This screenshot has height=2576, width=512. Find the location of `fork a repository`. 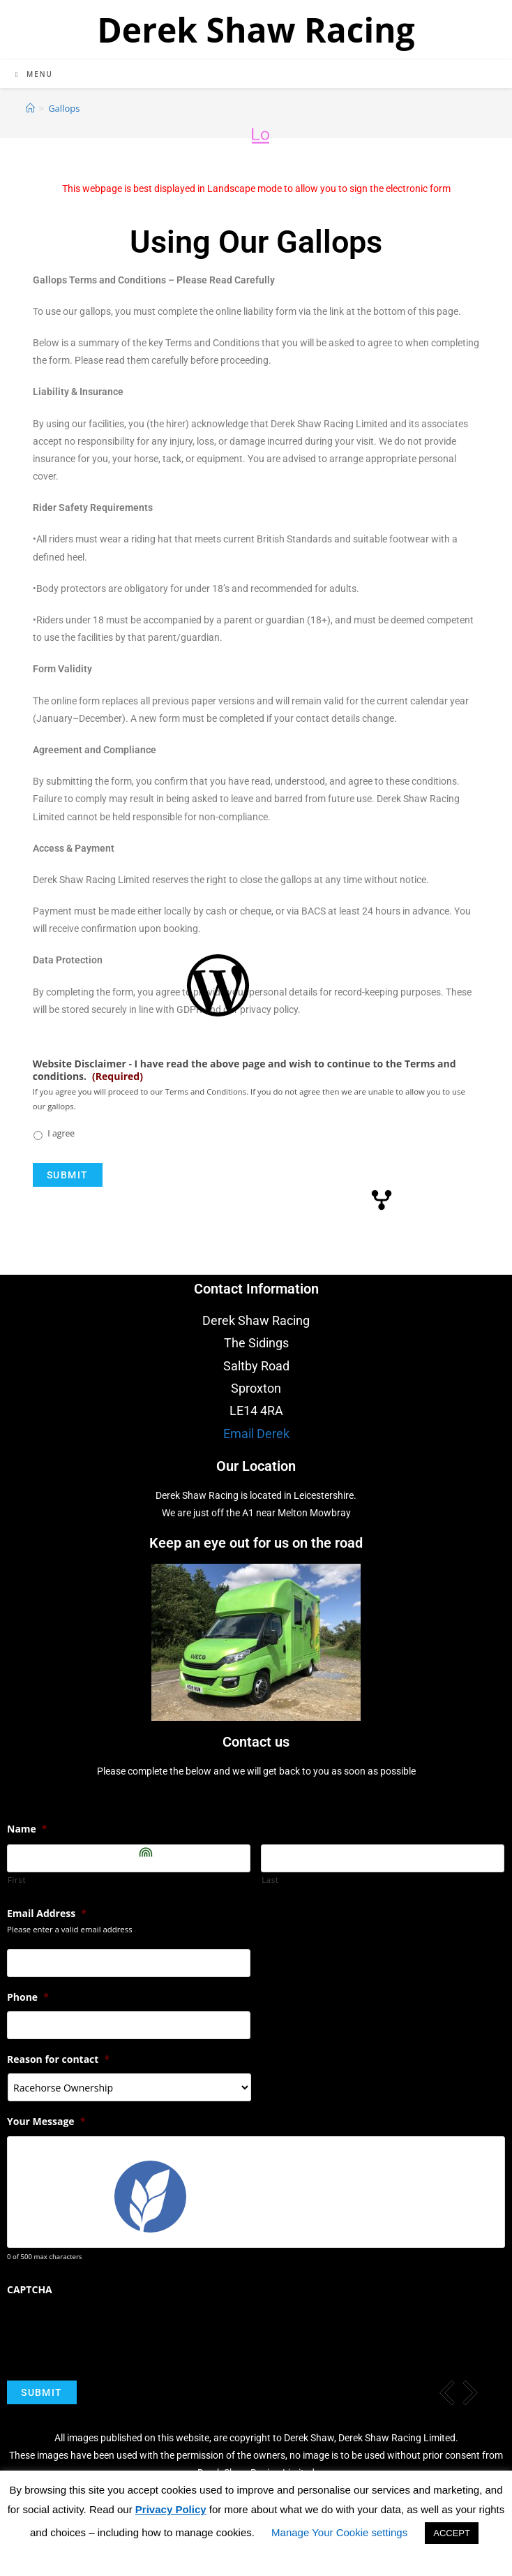

fork a repository is located at coordinates (382, 1200).